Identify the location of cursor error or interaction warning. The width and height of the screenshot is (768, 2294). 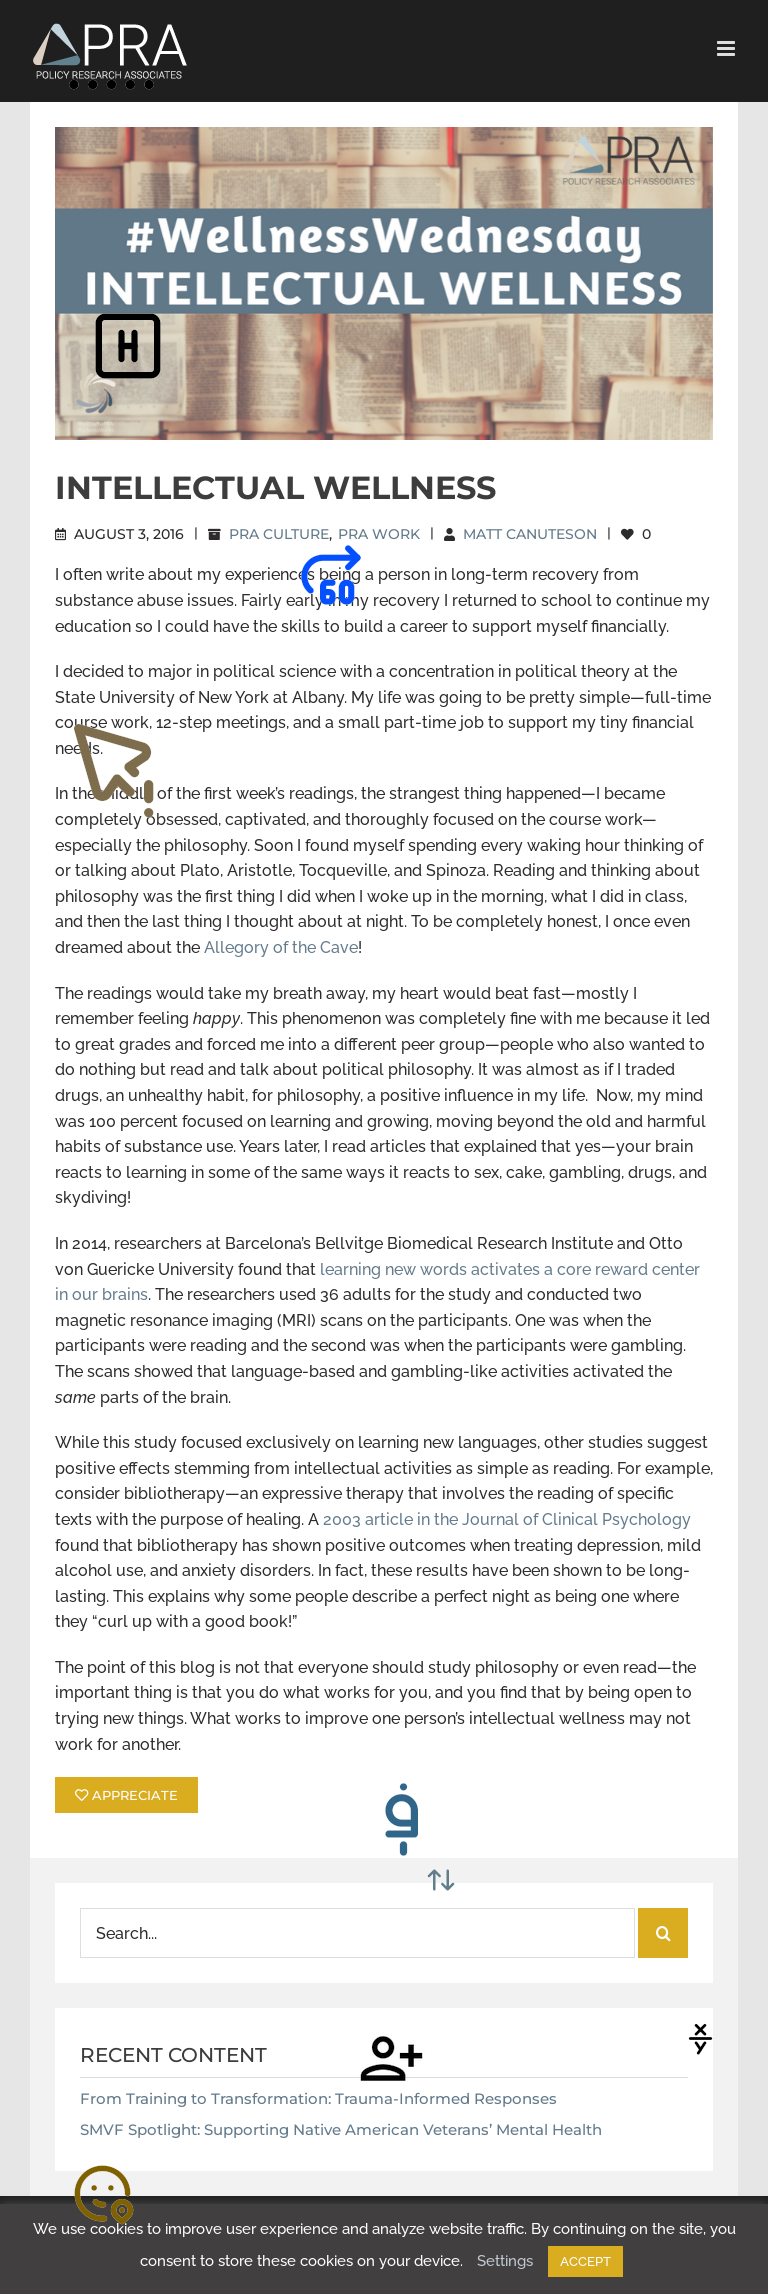
(116, 766).